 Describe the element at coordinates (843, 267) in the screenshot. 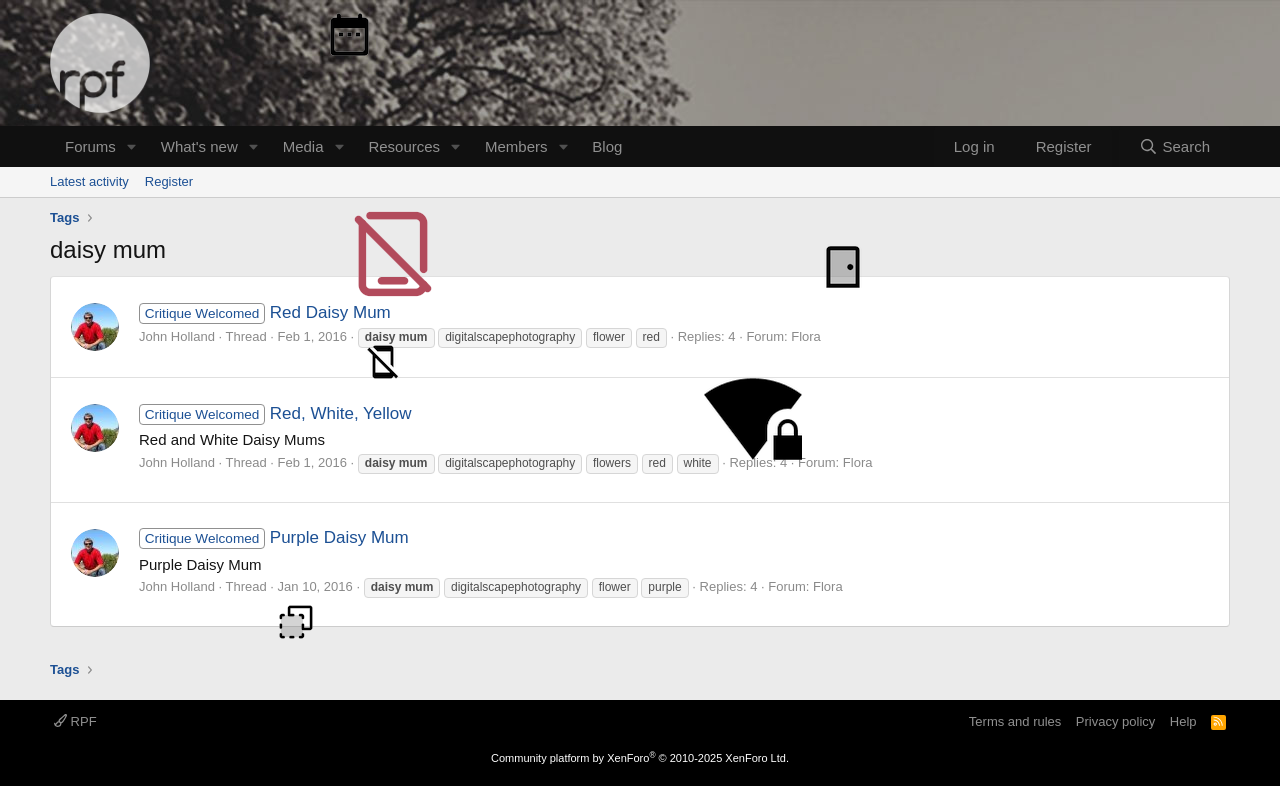

I see `access door sensor settings` at that location.